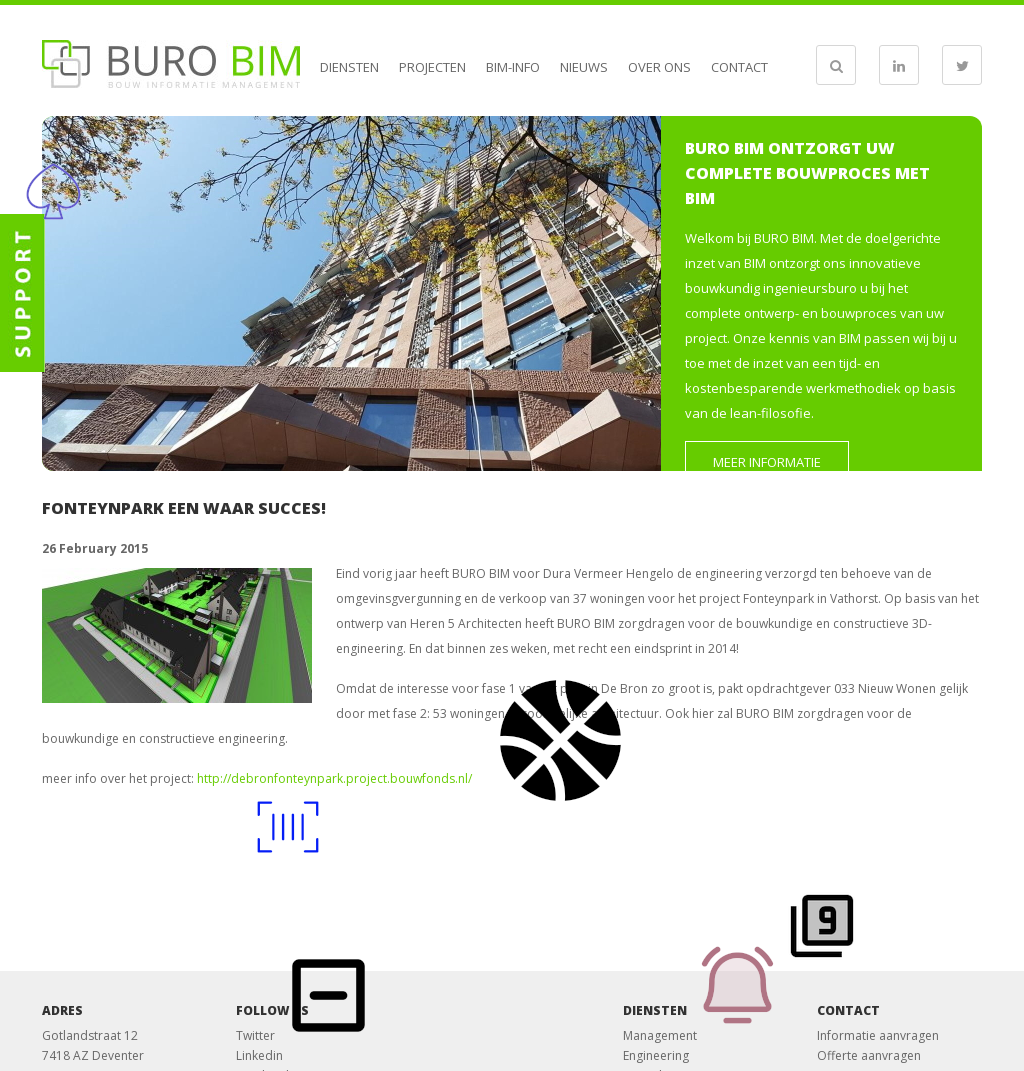 Image resolution: width=1024 pixels, height=1071 pixels. I want to click on indicates 9 items in a stack or collection, so click(822, 926).